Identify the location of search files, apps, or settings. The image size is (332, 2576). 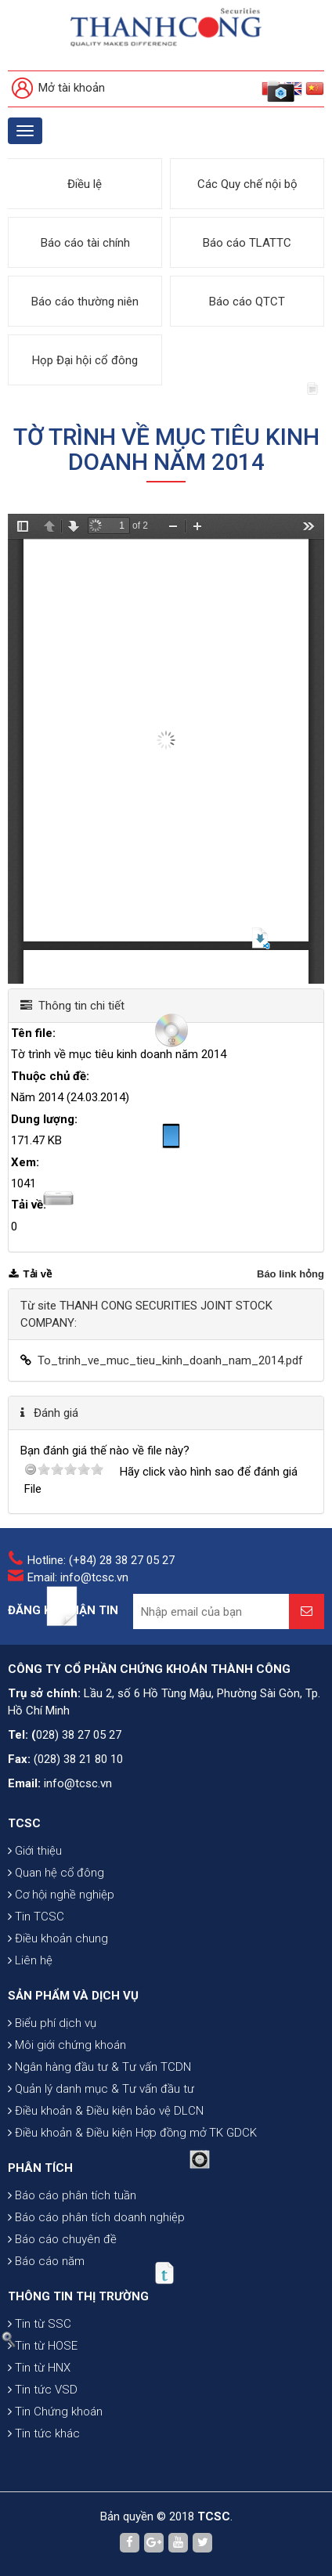
(9, 2339).